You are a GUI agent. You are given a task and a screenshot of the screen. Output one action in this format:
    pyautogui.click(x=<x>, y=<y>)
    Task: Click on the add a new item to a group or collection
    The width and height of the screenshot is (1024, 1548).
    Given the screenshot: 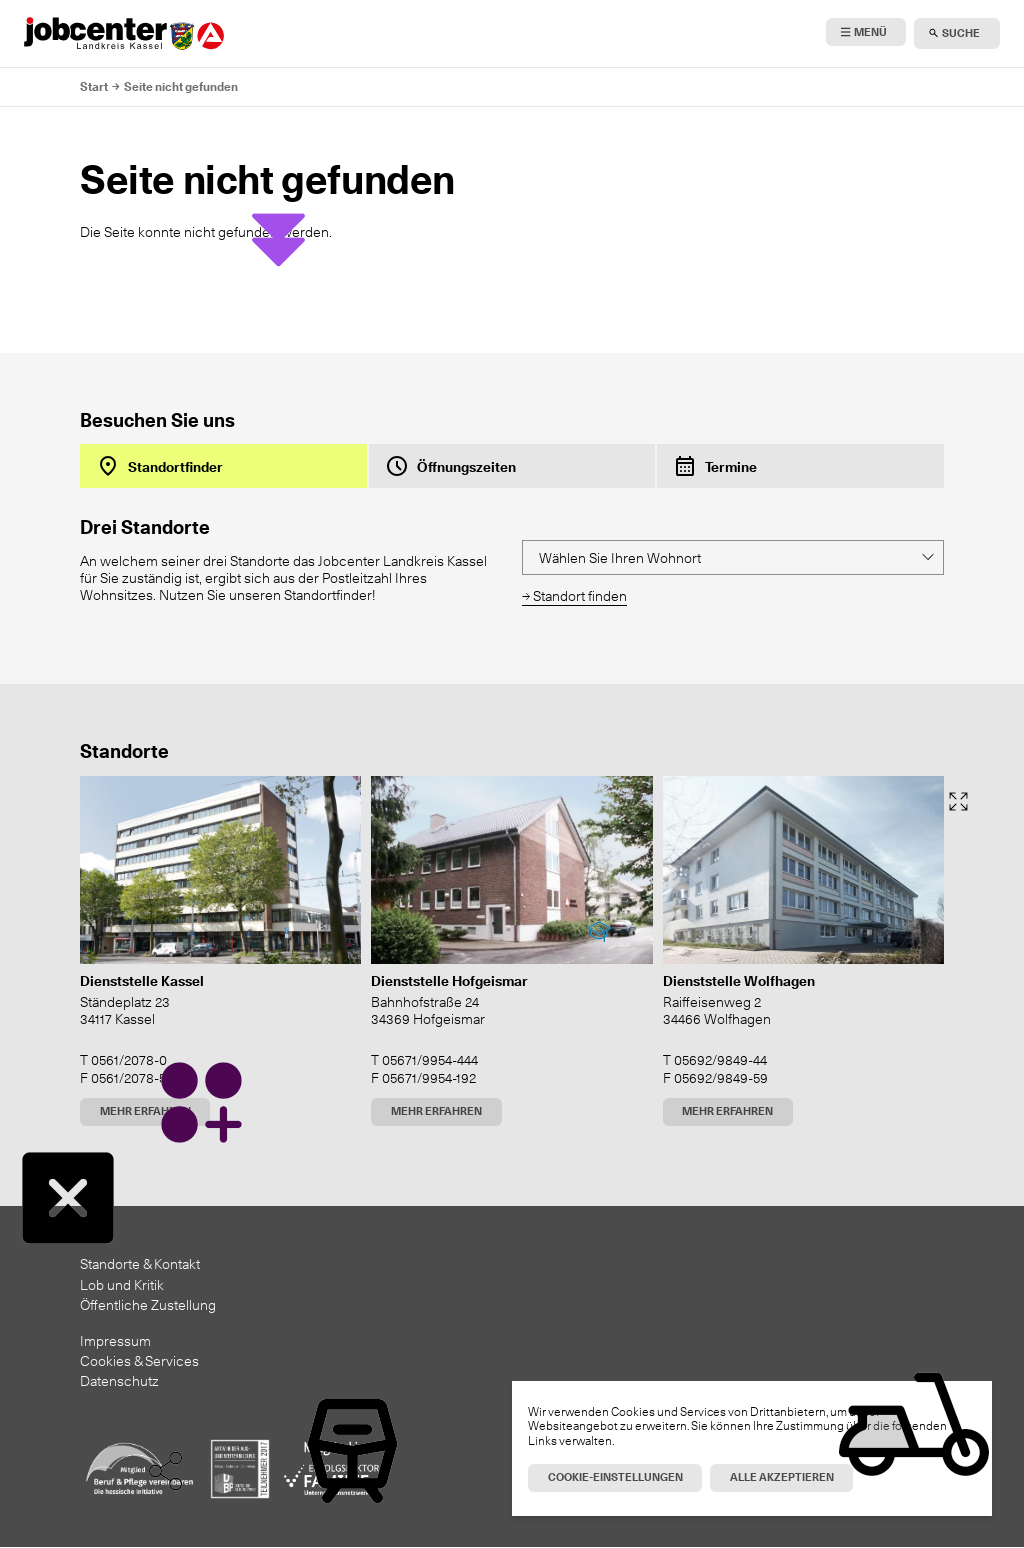 What is the action you would take?
    pyautogui.click(x=201, y=1102)
    